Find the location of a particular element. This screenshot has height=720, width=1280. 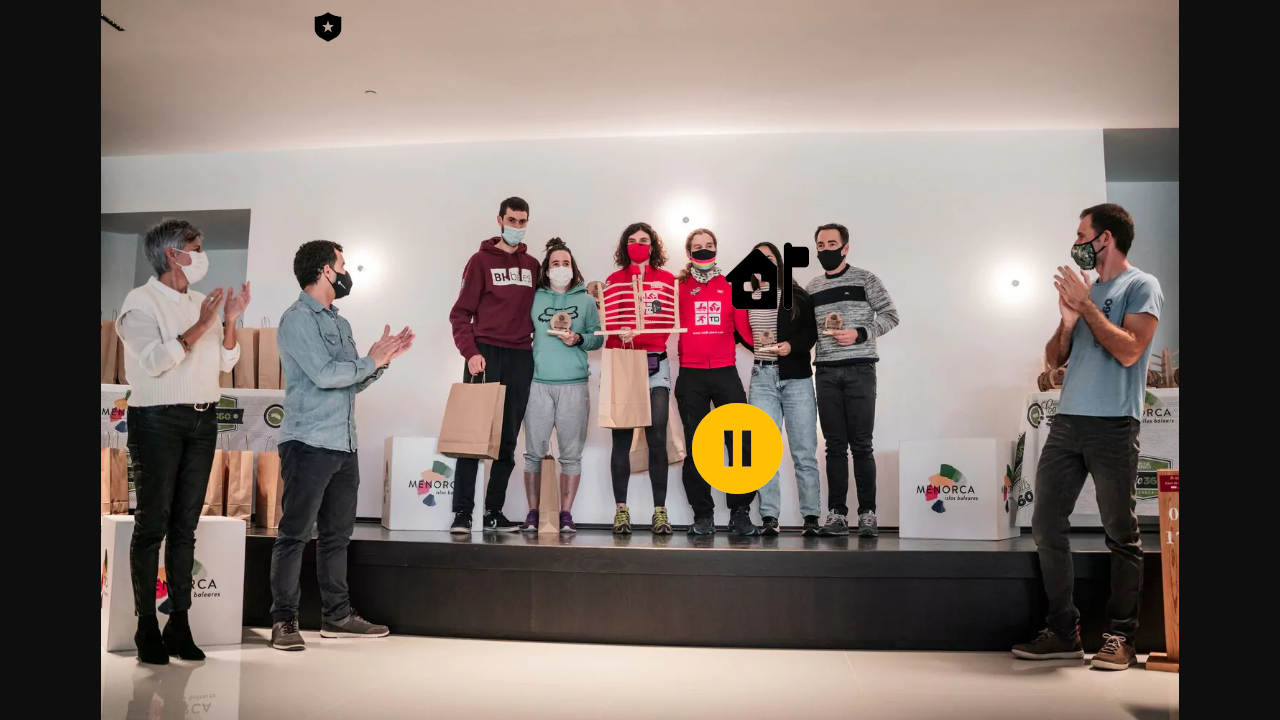

pause media playback is located at coordinates (737, 448).